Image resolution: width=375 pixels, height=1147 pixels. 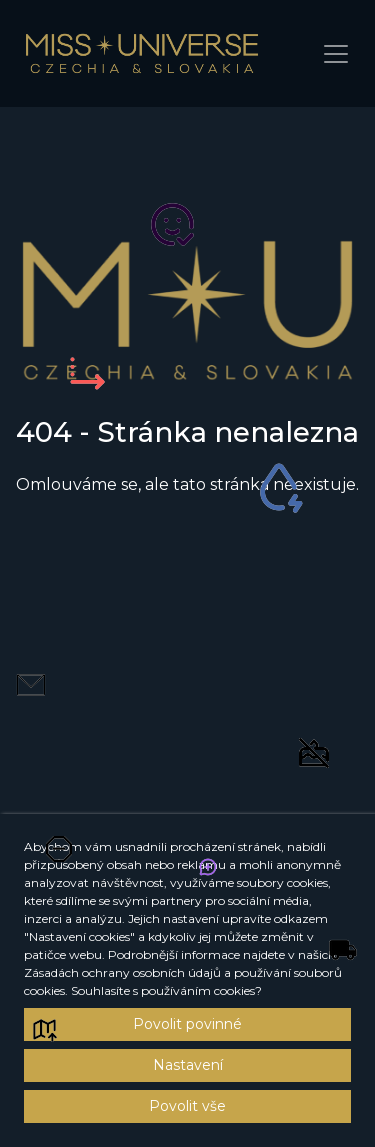 What do you see at coordinates (172, 224) in the screenshot?
I see `confirm mood or emotional check-in` at bounding box center [172, 224].